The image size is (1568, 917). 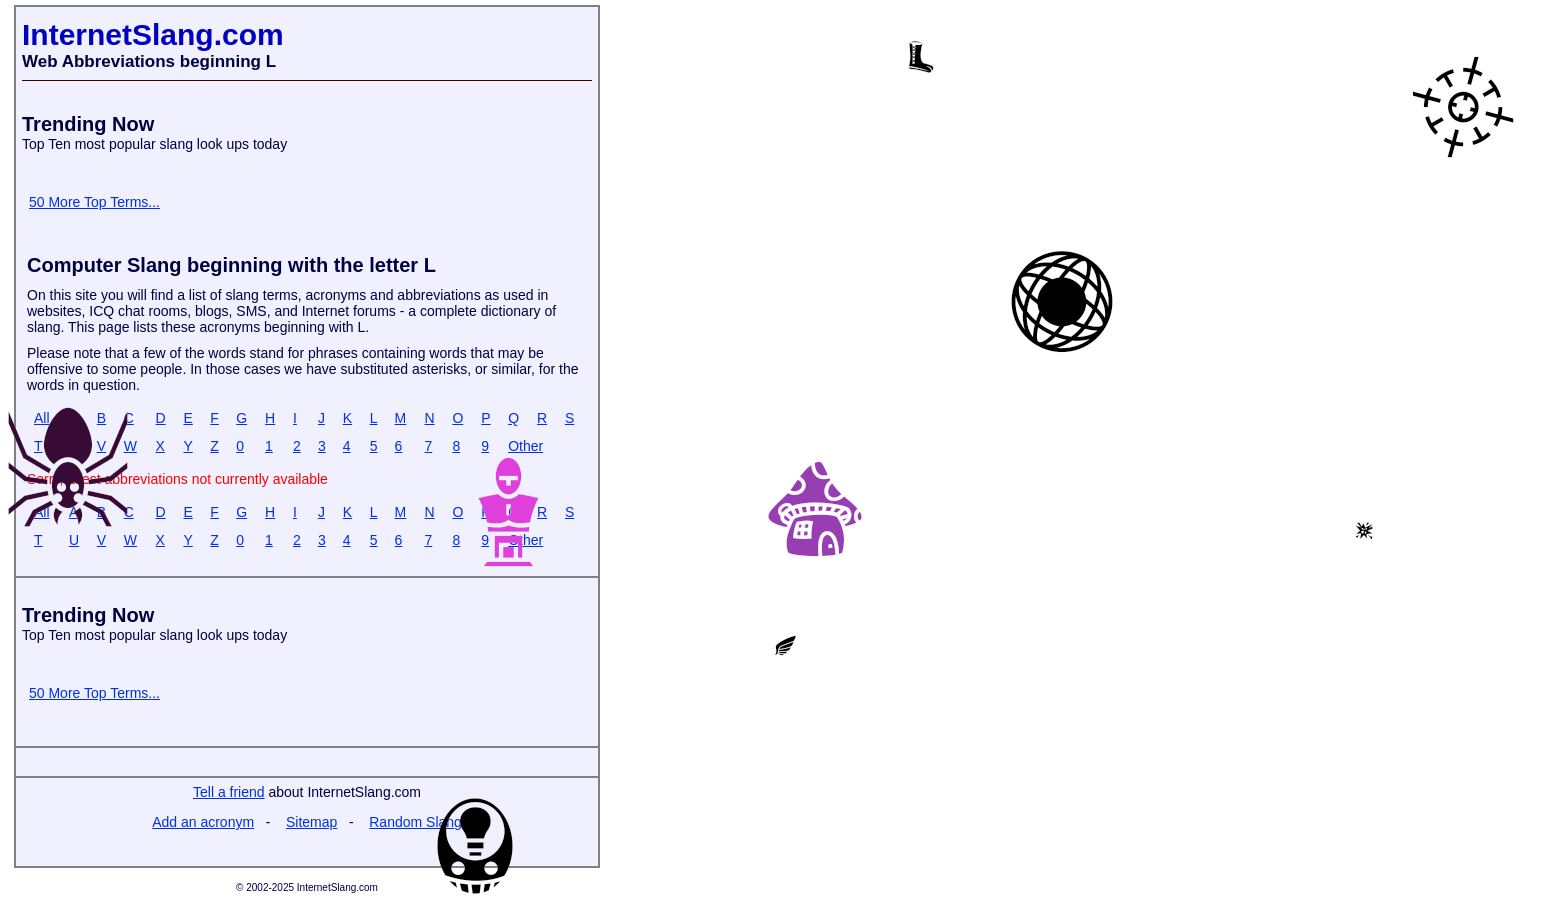 What do you see at coordinates (475, 846) in the screenshot?
I see `submit a new idea or suggestion` at bounding box center [475, 846].